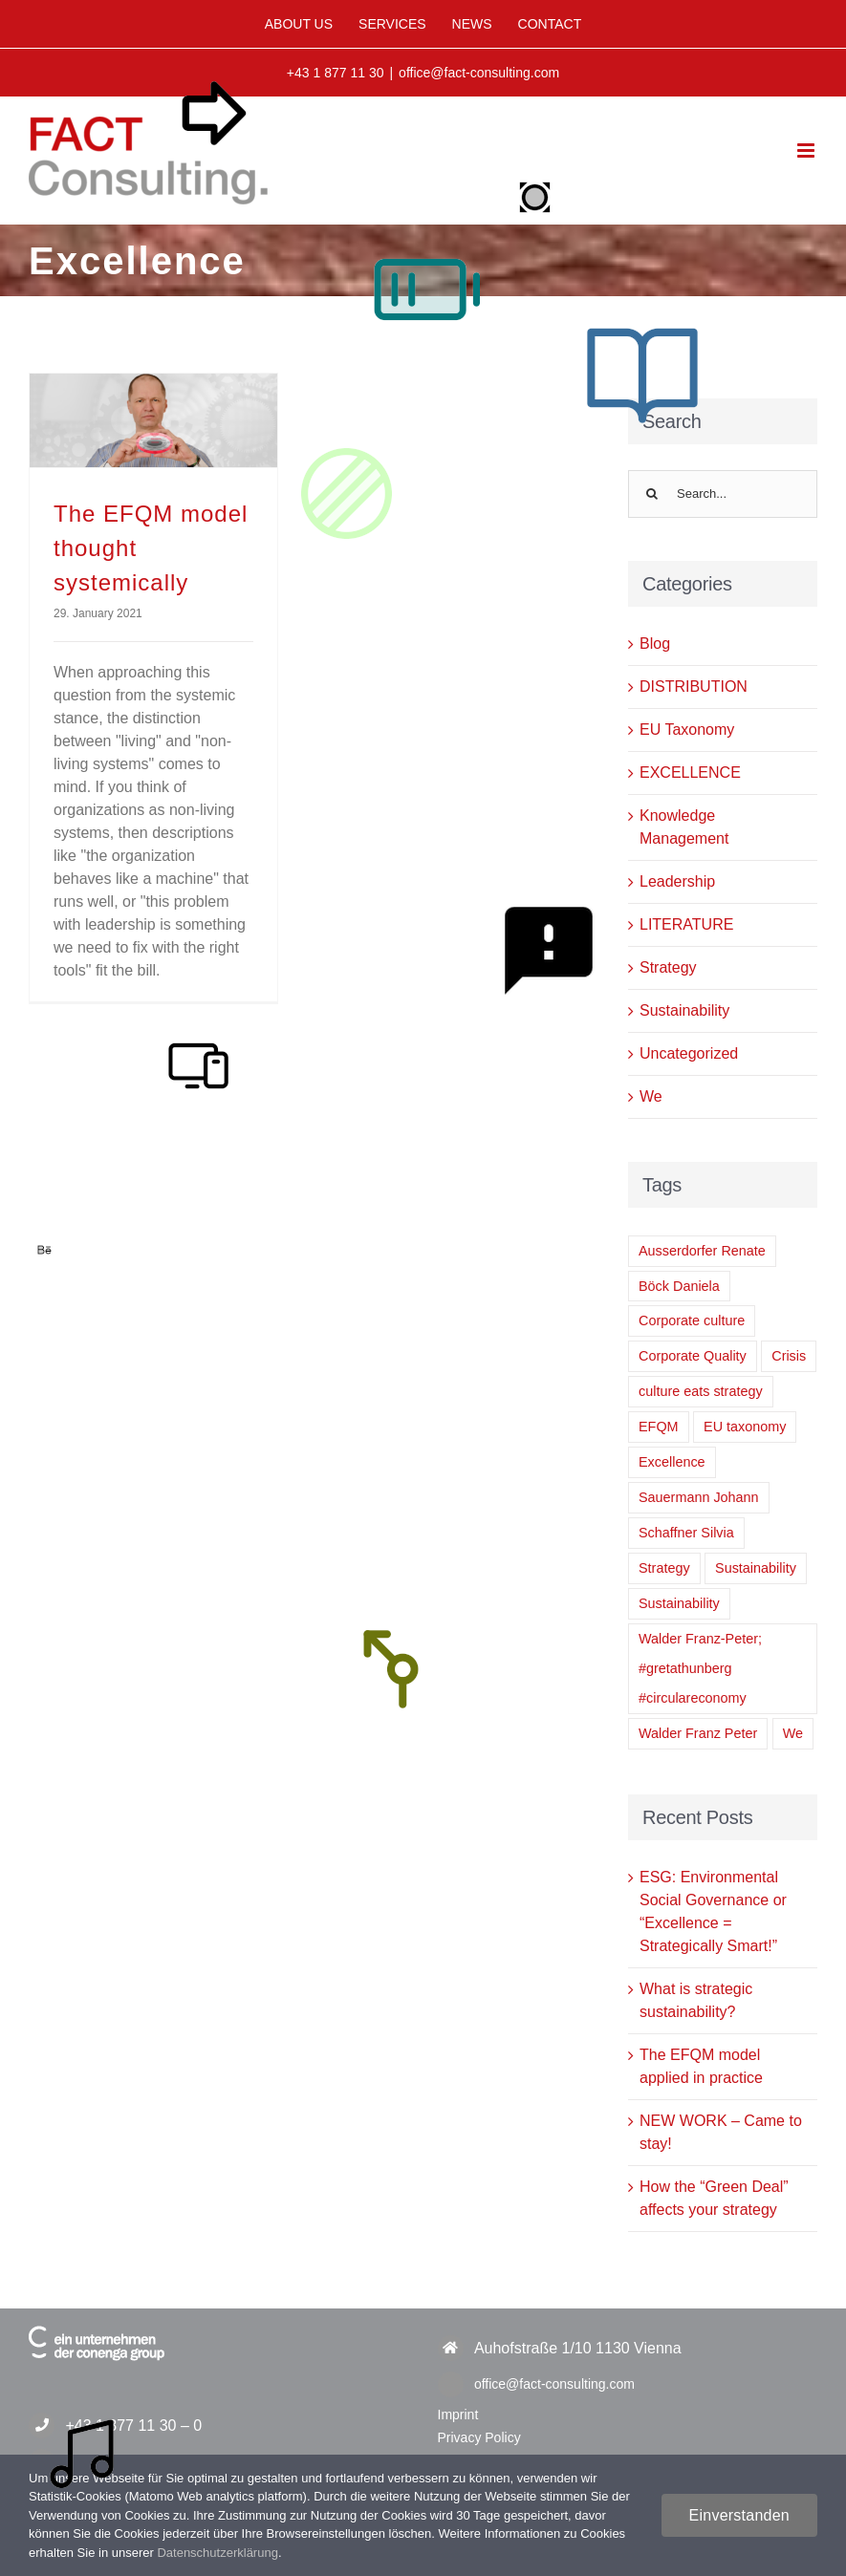 This screenshot has height=2576, width=846. What do you see at coordinates (391, 1669) in the screenshot?
I see `take the last left exit at the roundabout` at bounding box center [391, 1669].